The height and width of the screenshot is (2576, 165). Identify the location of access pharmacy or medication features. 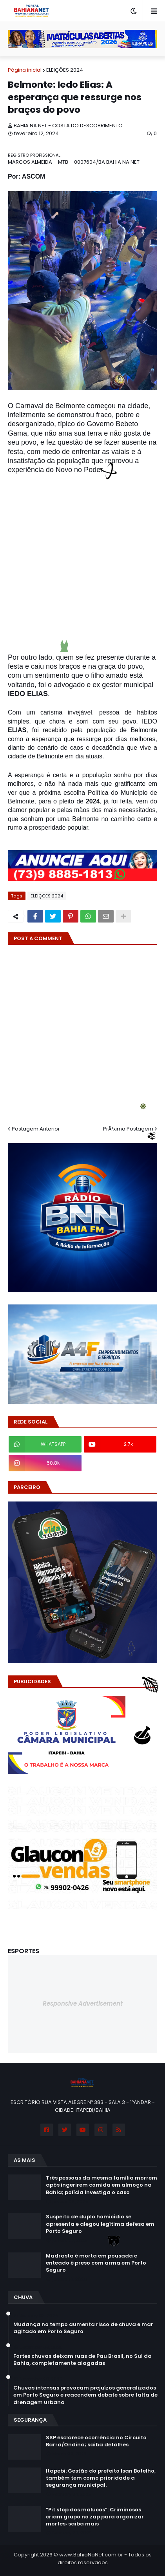
(142, 1735).